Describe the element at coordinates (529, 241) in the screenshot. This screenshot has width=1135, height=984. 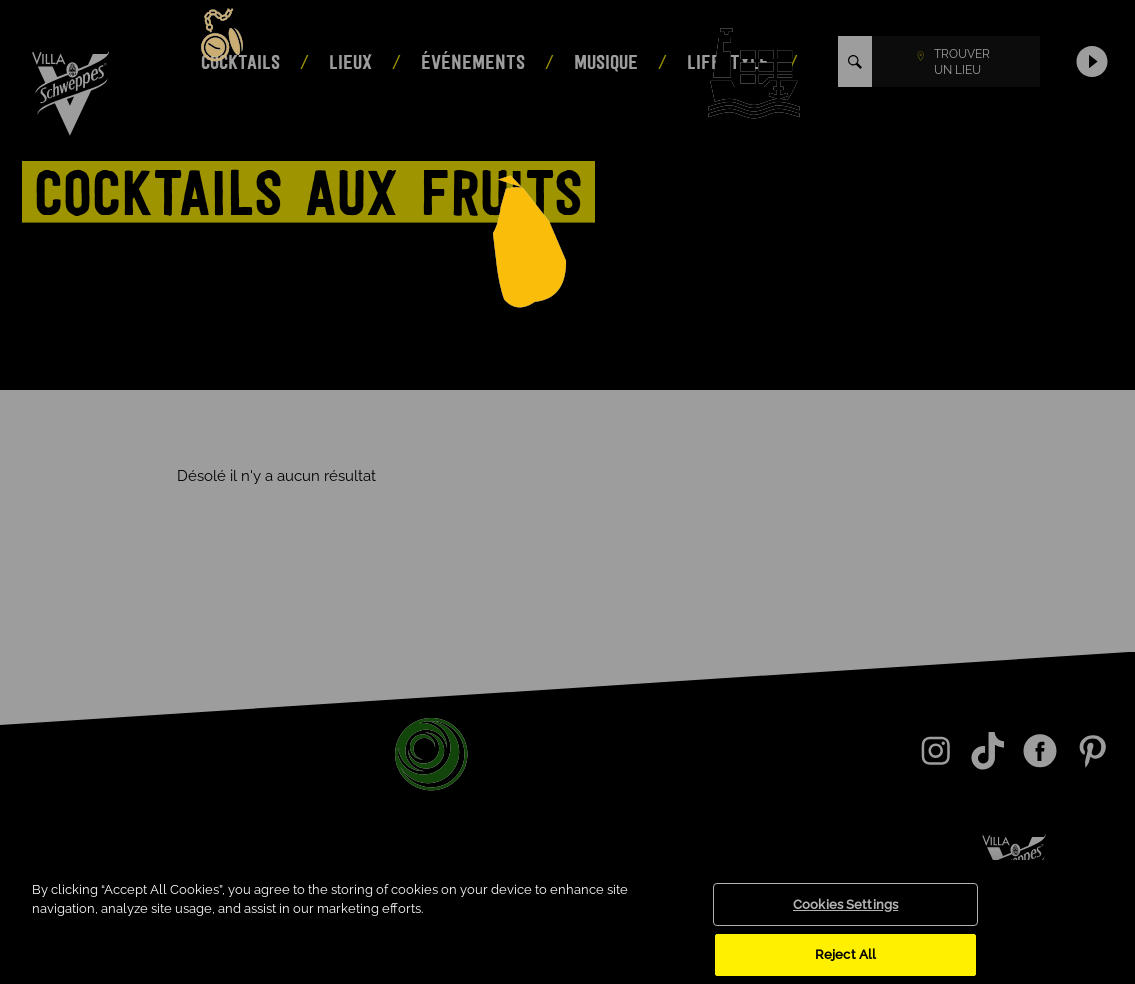
I see `select Sri Lanka as your country or region` at that location.